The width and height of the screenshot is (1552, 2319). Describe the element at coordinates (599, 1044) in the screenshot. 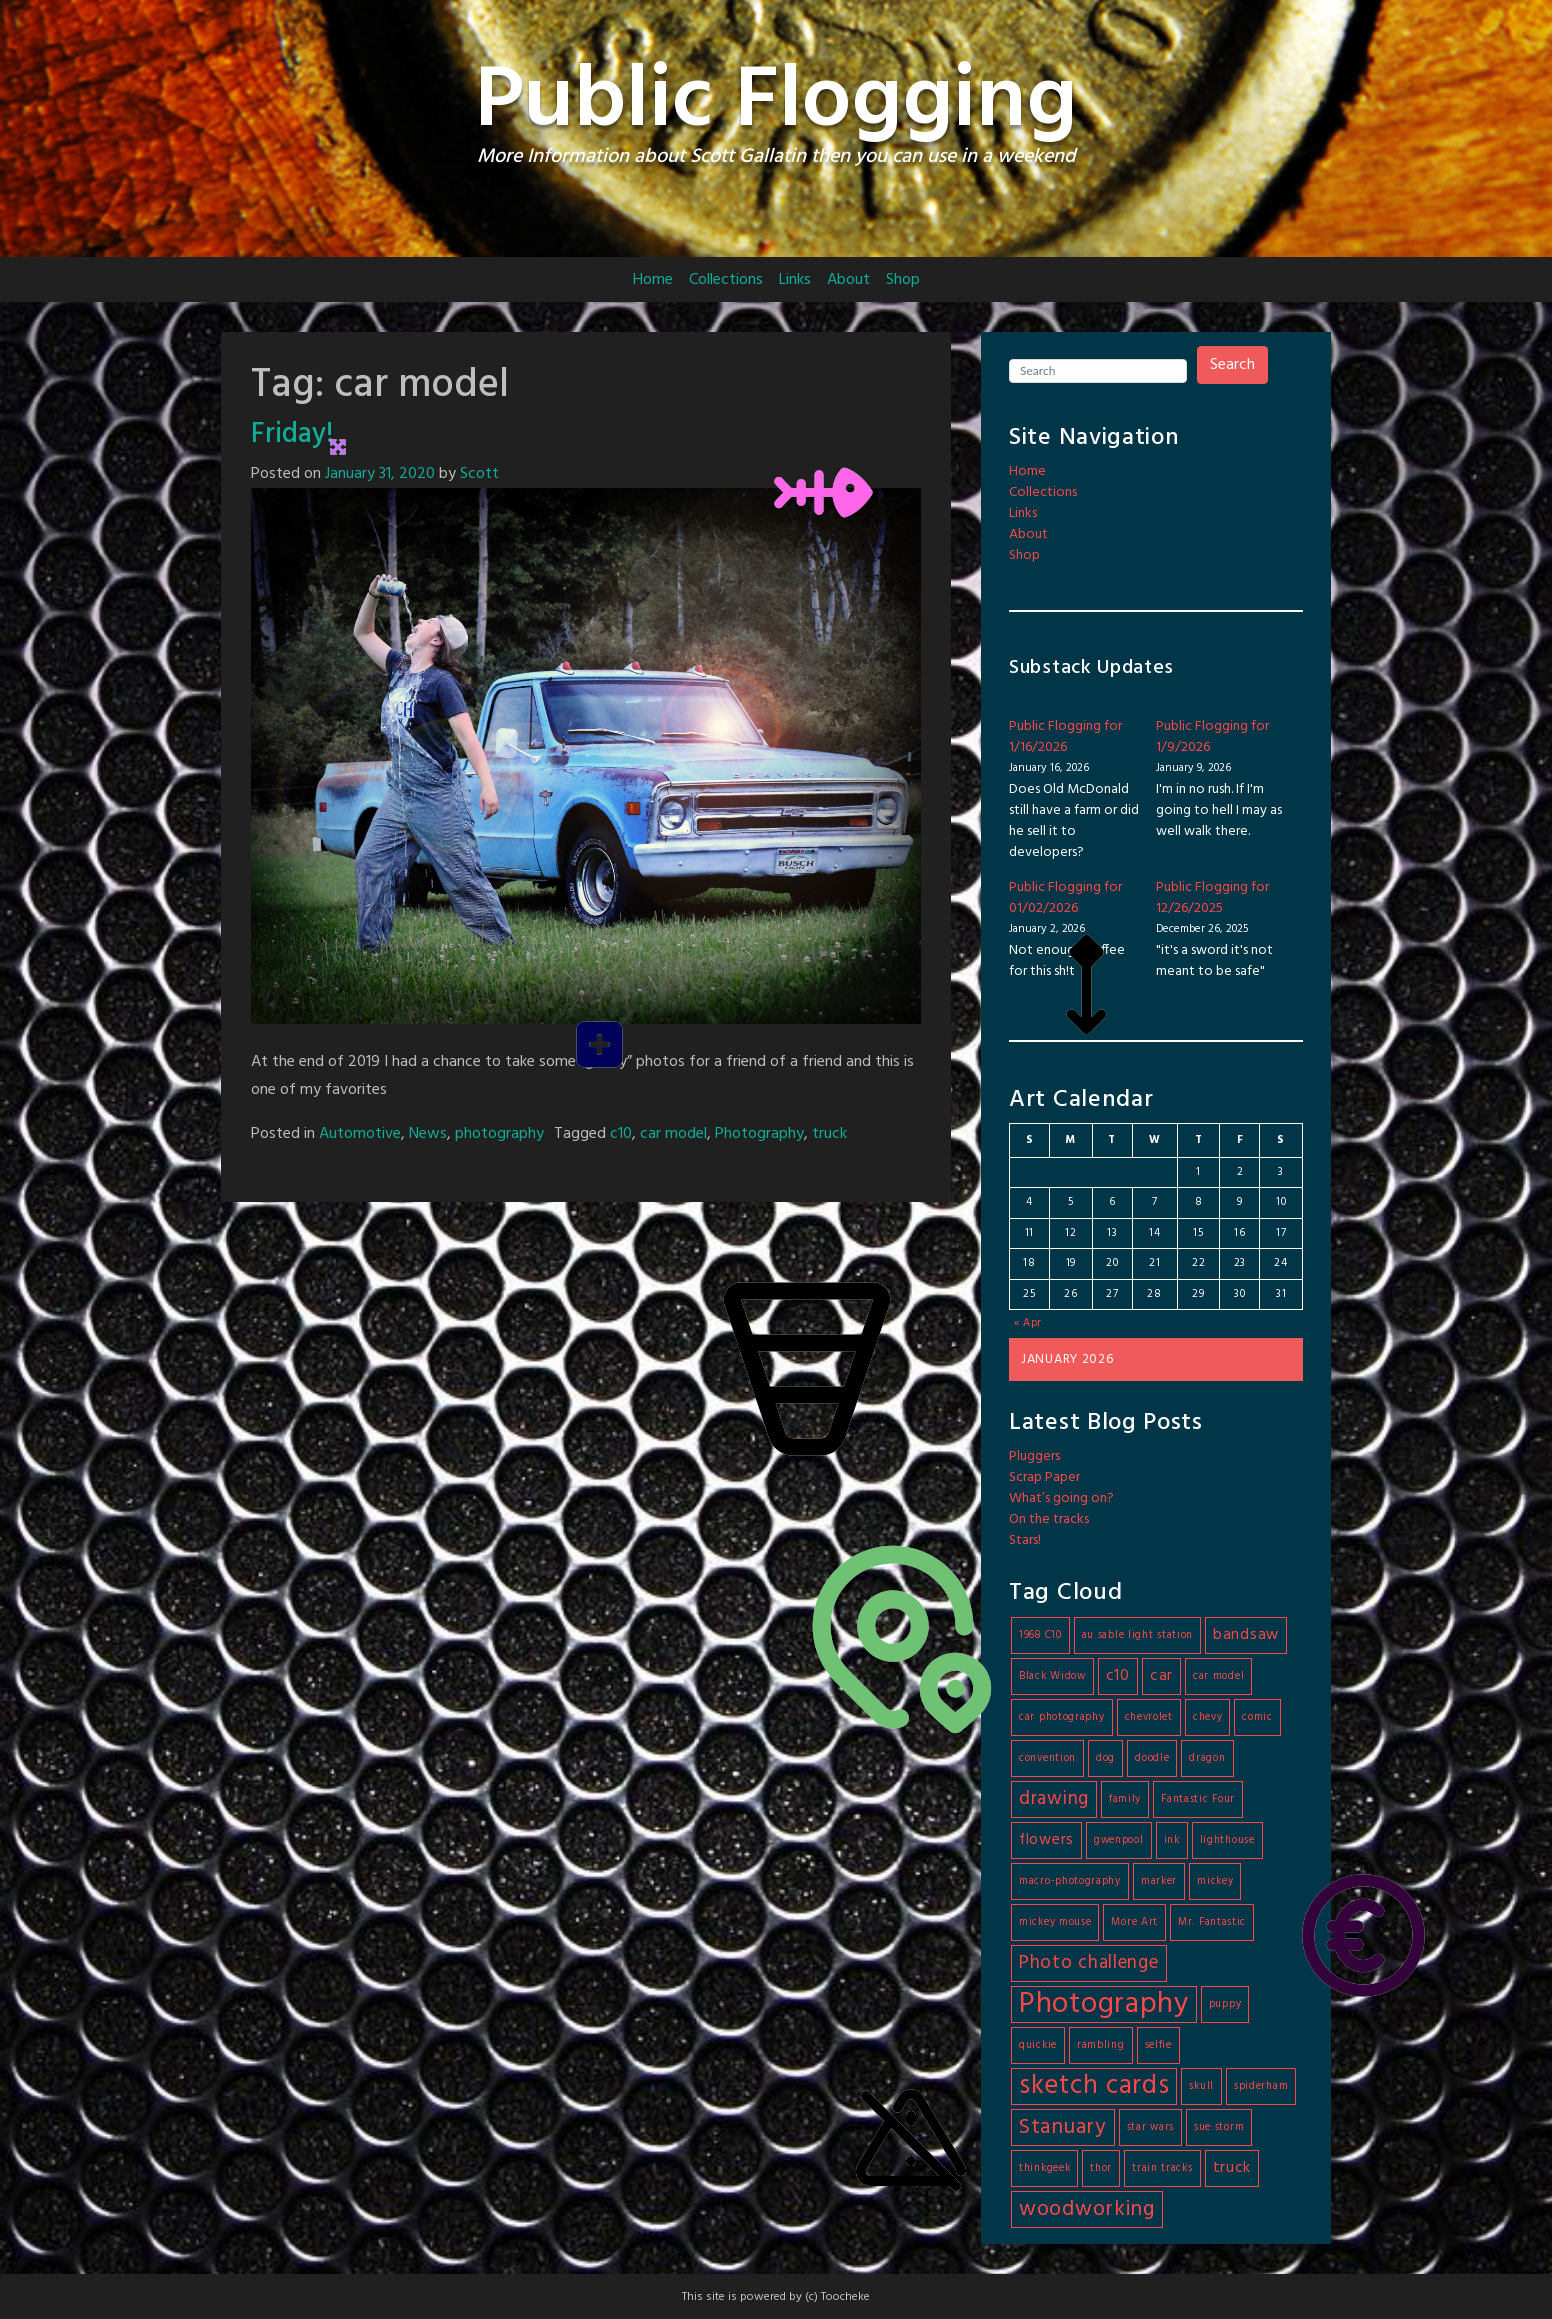

I see `add a new item` at that location.